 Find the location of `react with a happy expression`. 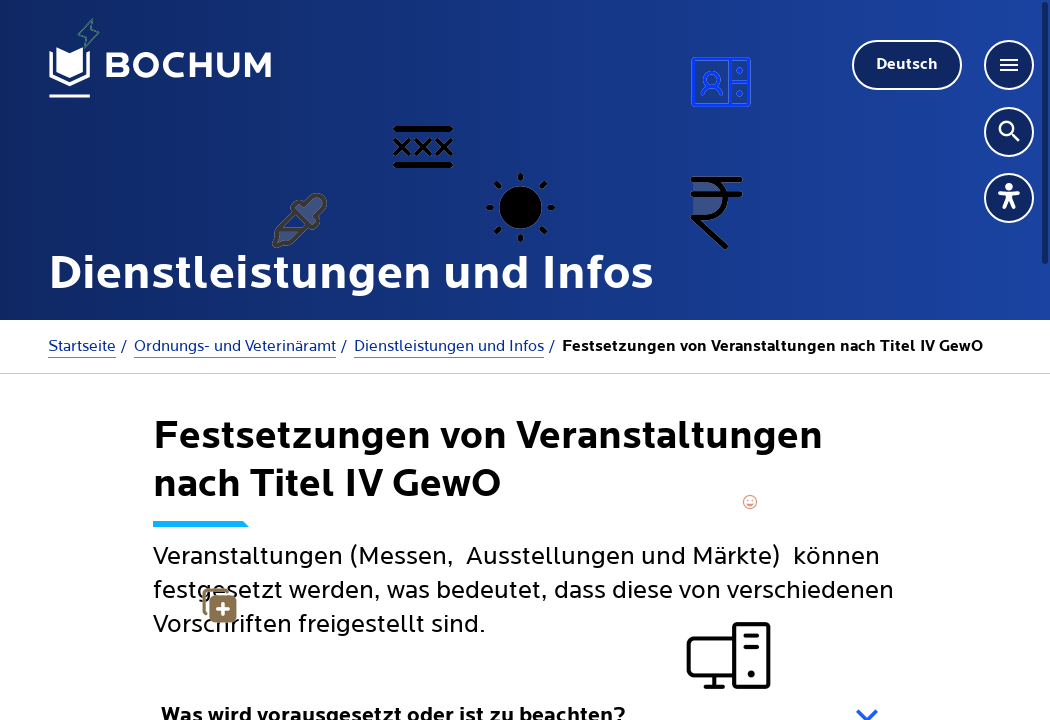

react with a happy expression is located at coordinates (750, 502).